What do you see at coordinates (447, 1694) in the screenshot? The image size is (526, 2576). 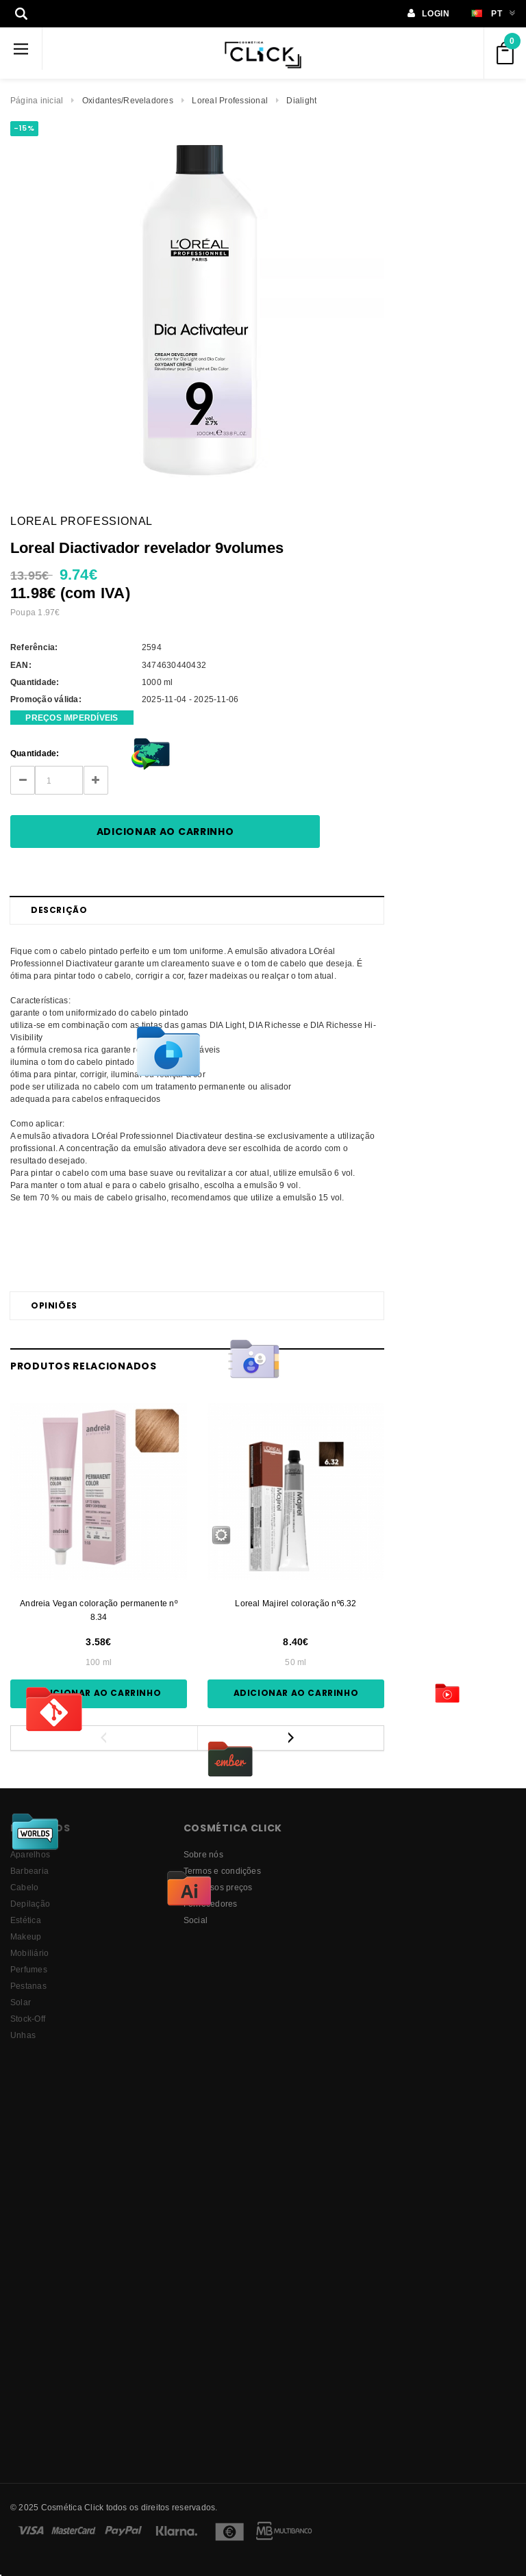 I see `open folder containing youtube music files` at bounding box center [447, 1694].